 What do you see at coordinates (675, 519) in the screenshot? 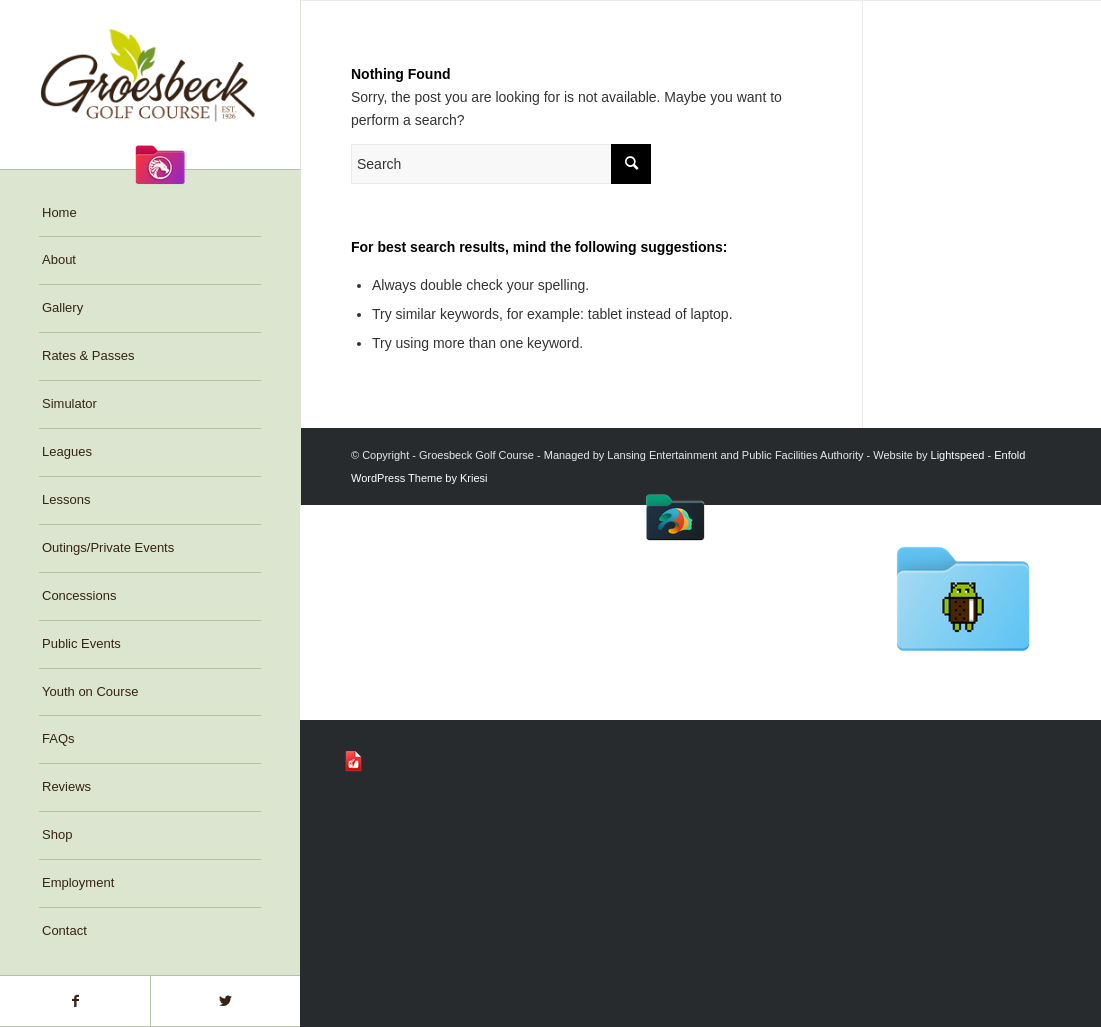
I see `open daz 3d project files folder` at bounding box center [675, 519].